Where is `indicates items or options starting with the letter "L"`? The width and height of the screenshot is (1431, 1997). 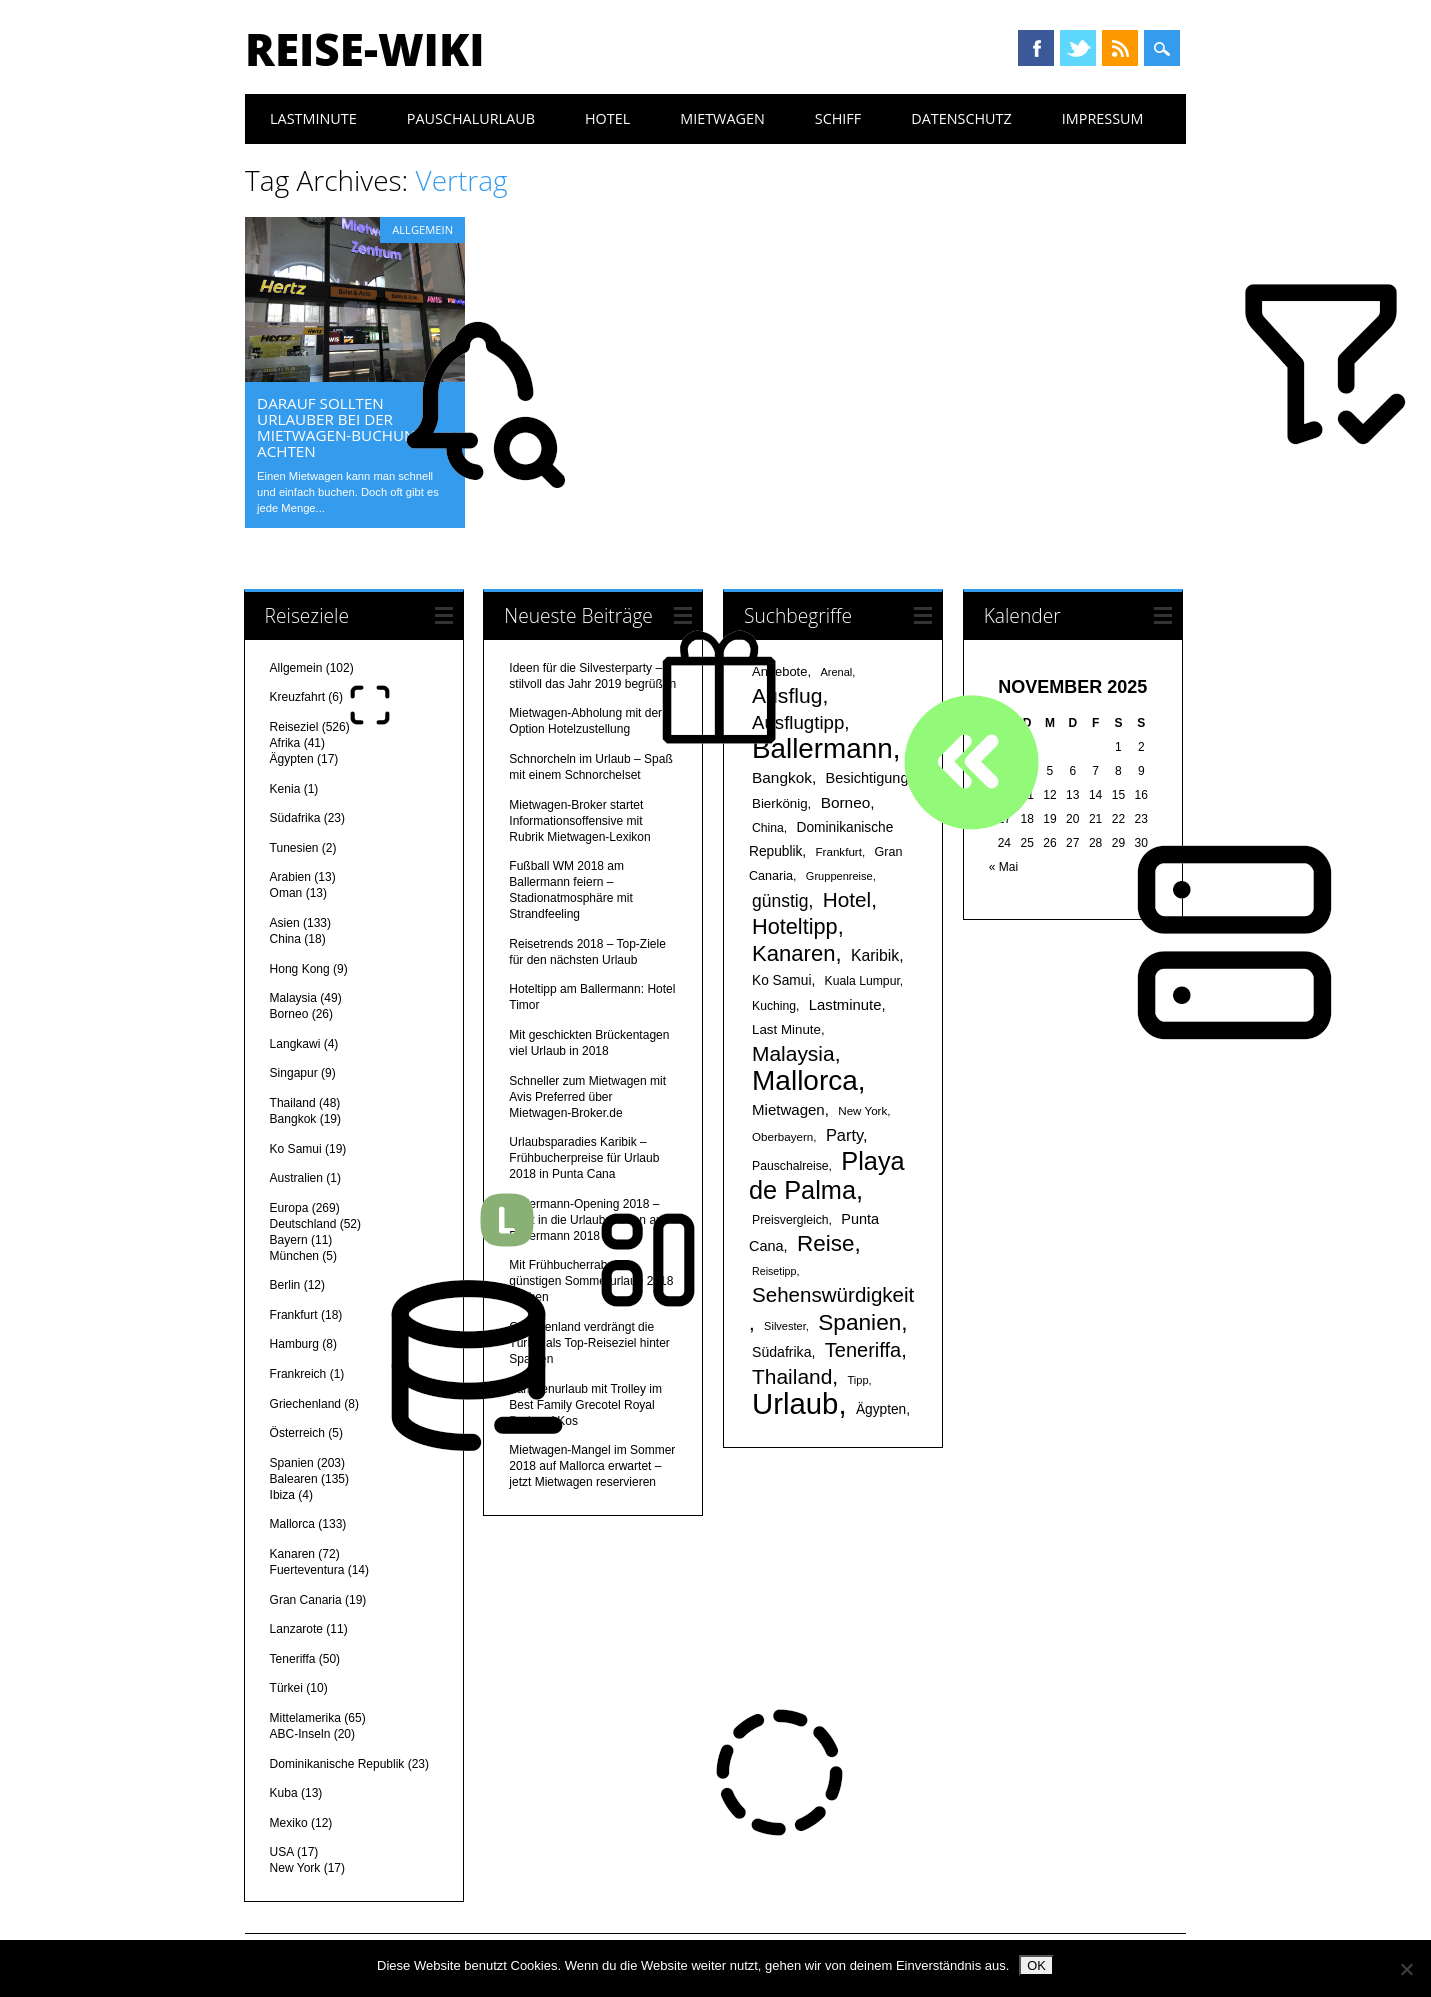
indicates items or options starting with the letter "L" is located at coordinates (507, 1220).